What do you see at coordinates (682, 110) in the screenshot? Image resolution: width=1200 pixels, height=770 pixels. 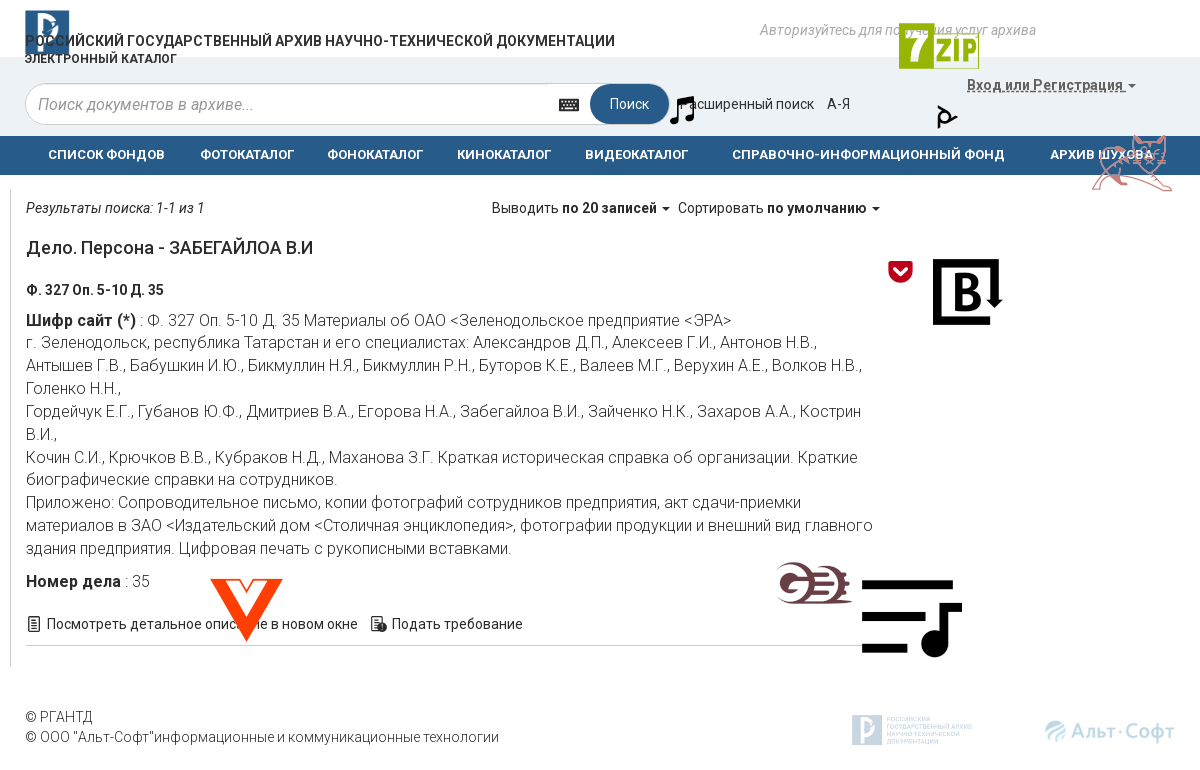 I see `open itunes music library` at bounding box center [682, 110].